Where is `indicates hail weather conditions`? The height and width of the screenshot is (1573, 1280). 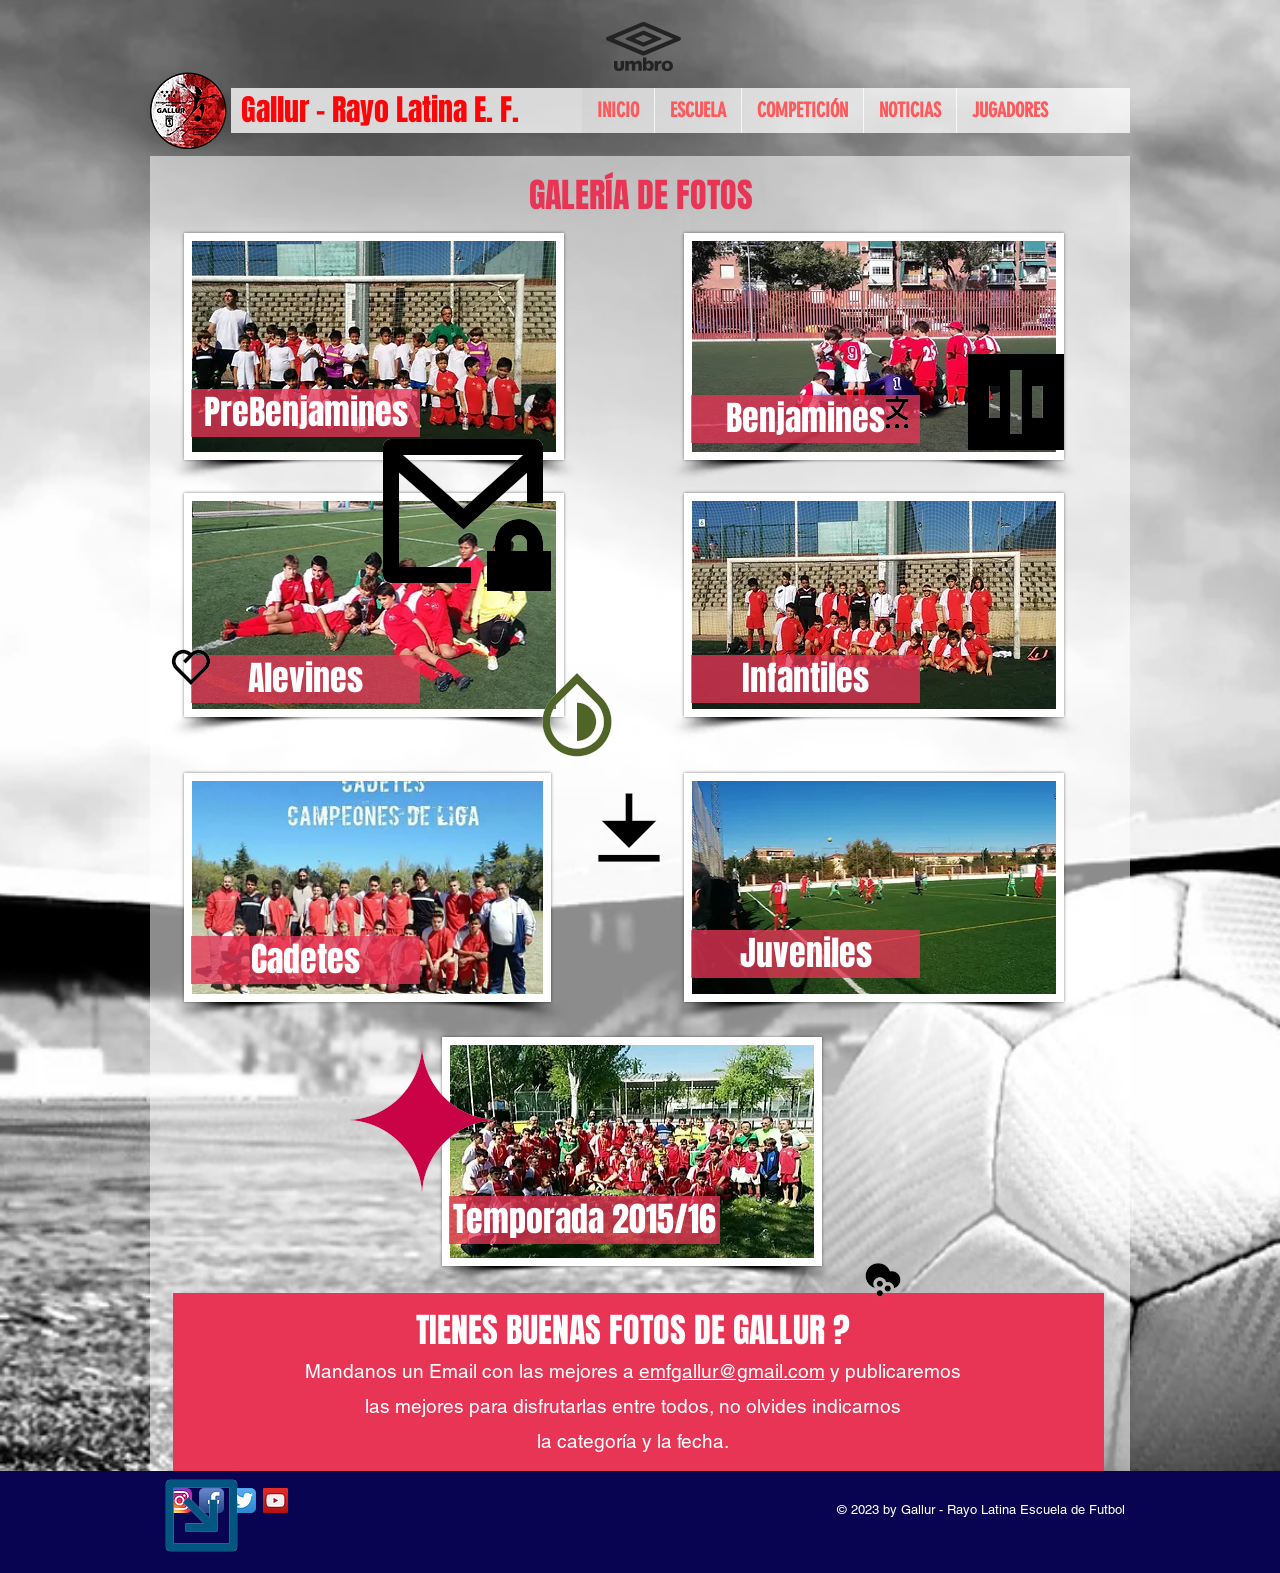
indicates hail weather conditions is located at coordinates (883, 1279).